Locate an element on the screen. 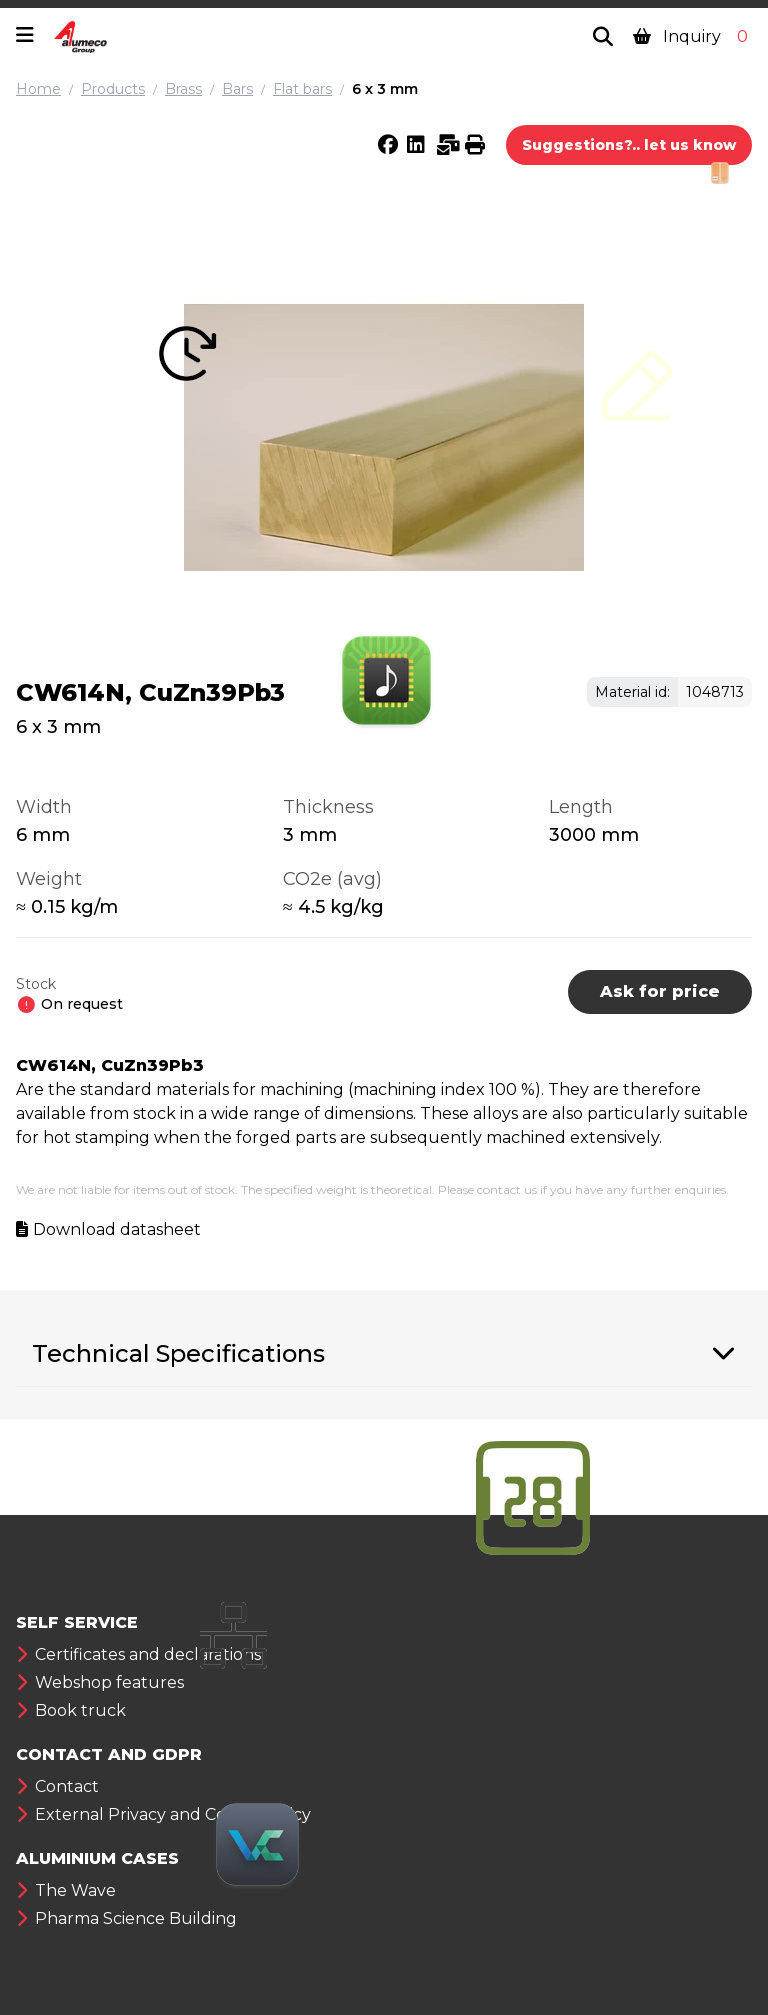 Image resolution: width=768 pixels, height=2015 pixels. view wired network connections is located at coordinates (233, 1635).